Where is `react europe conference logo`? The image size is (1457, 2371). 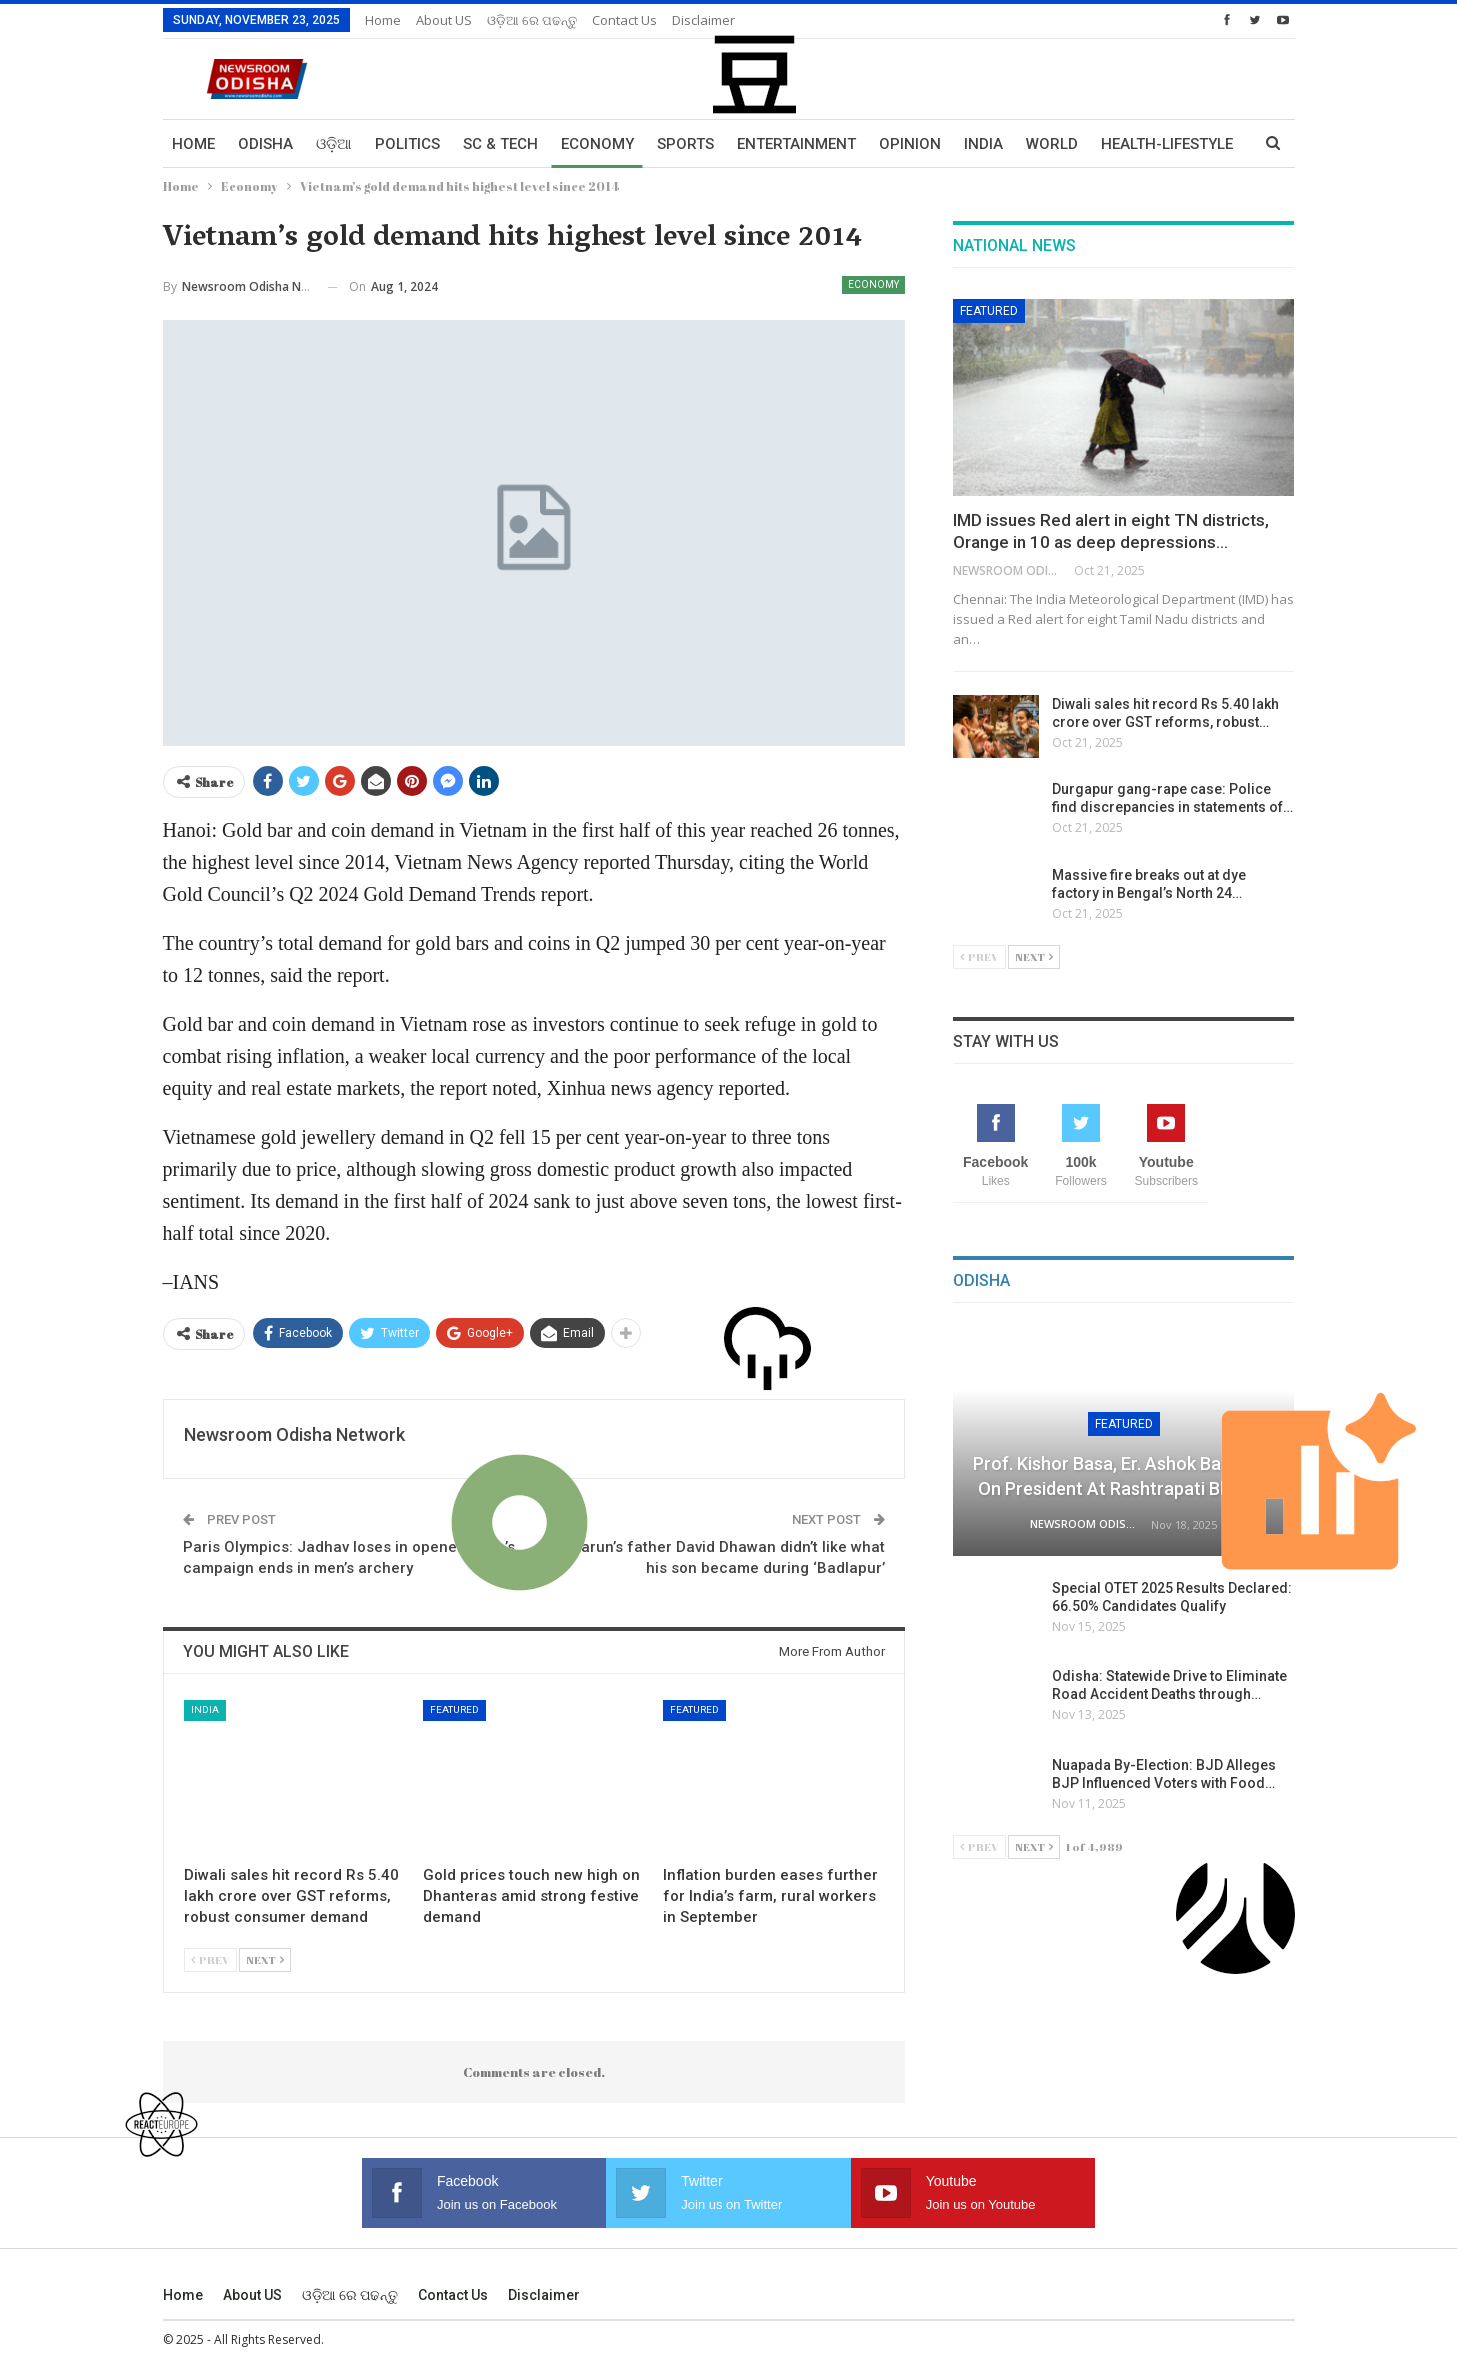
react europe conference logo is located at coordinates (161, 2124).